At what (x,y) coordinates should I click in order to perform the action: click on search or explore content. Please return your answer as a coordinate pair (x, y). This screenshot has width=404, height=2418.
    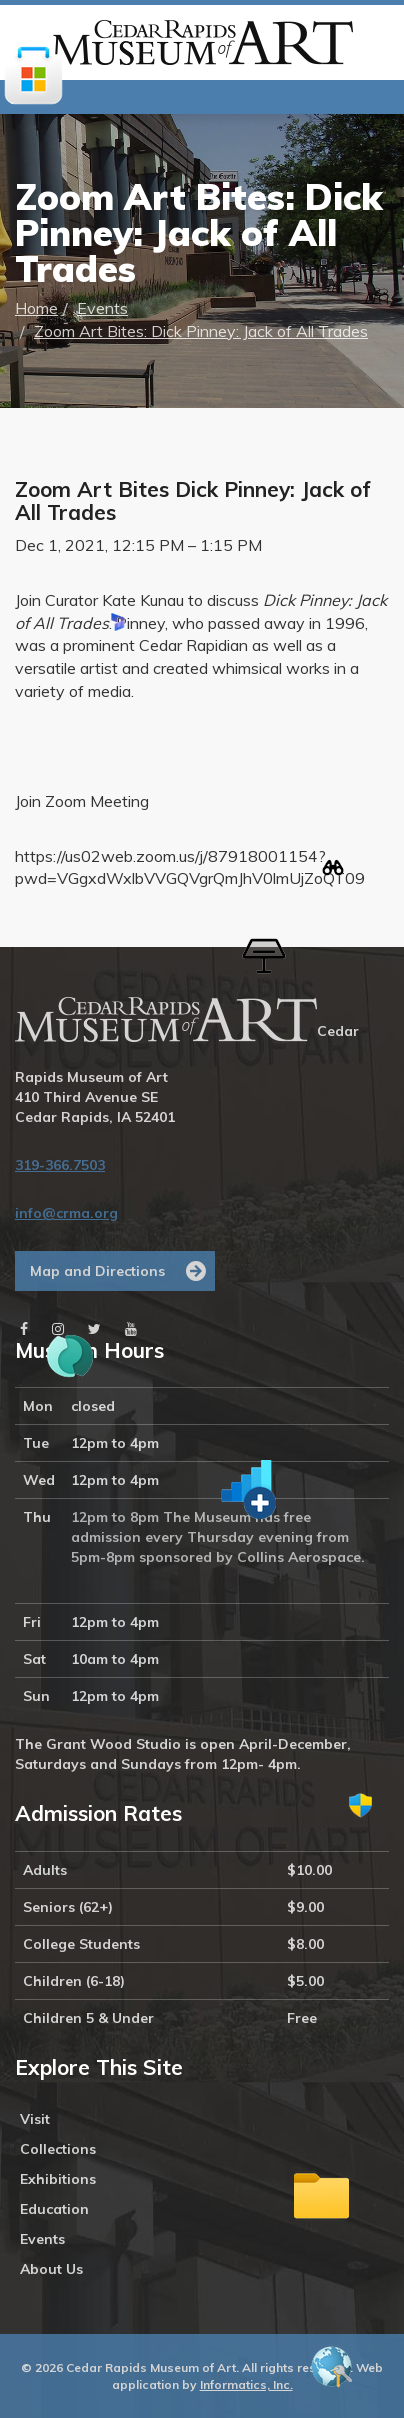
    Looking at the image, I should click on (333, 866).